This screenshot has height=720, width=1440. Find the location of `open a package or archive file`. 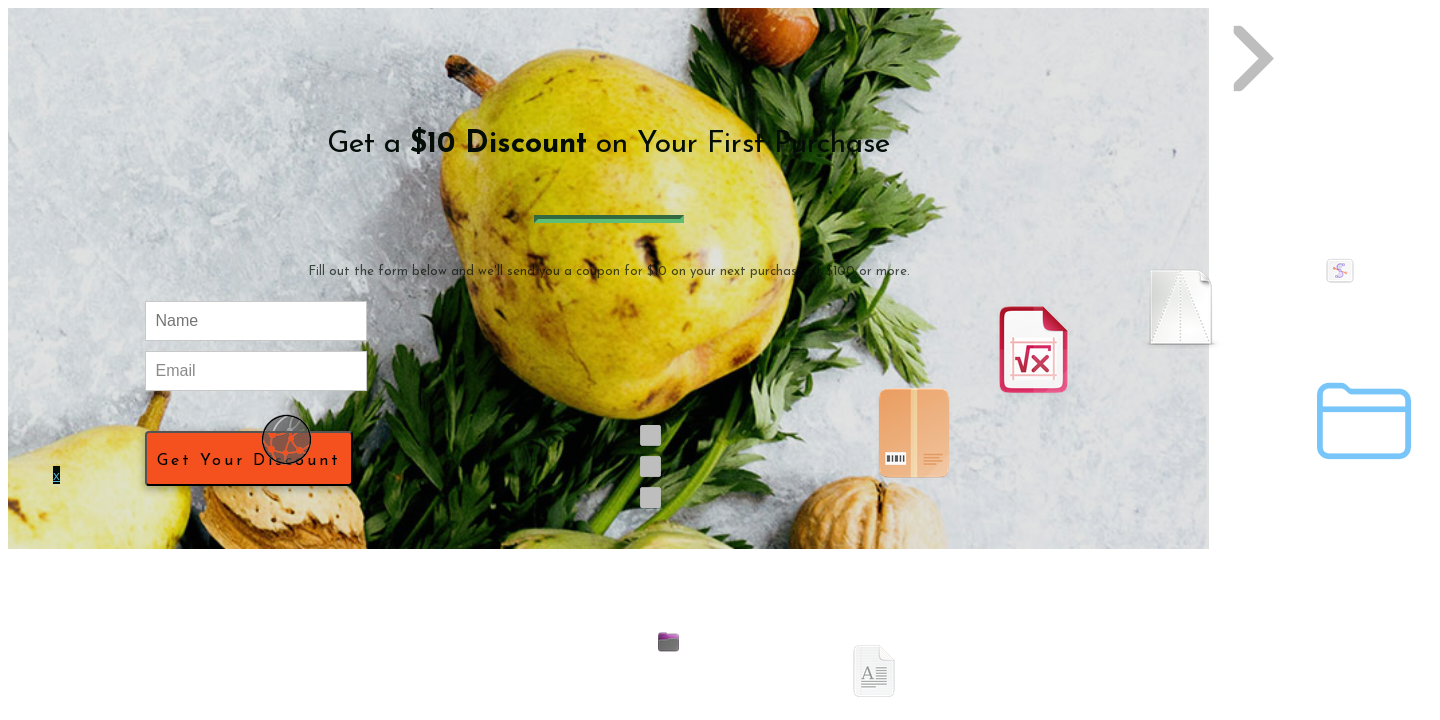

open a package or archive file is located at coordinates (914, 433).